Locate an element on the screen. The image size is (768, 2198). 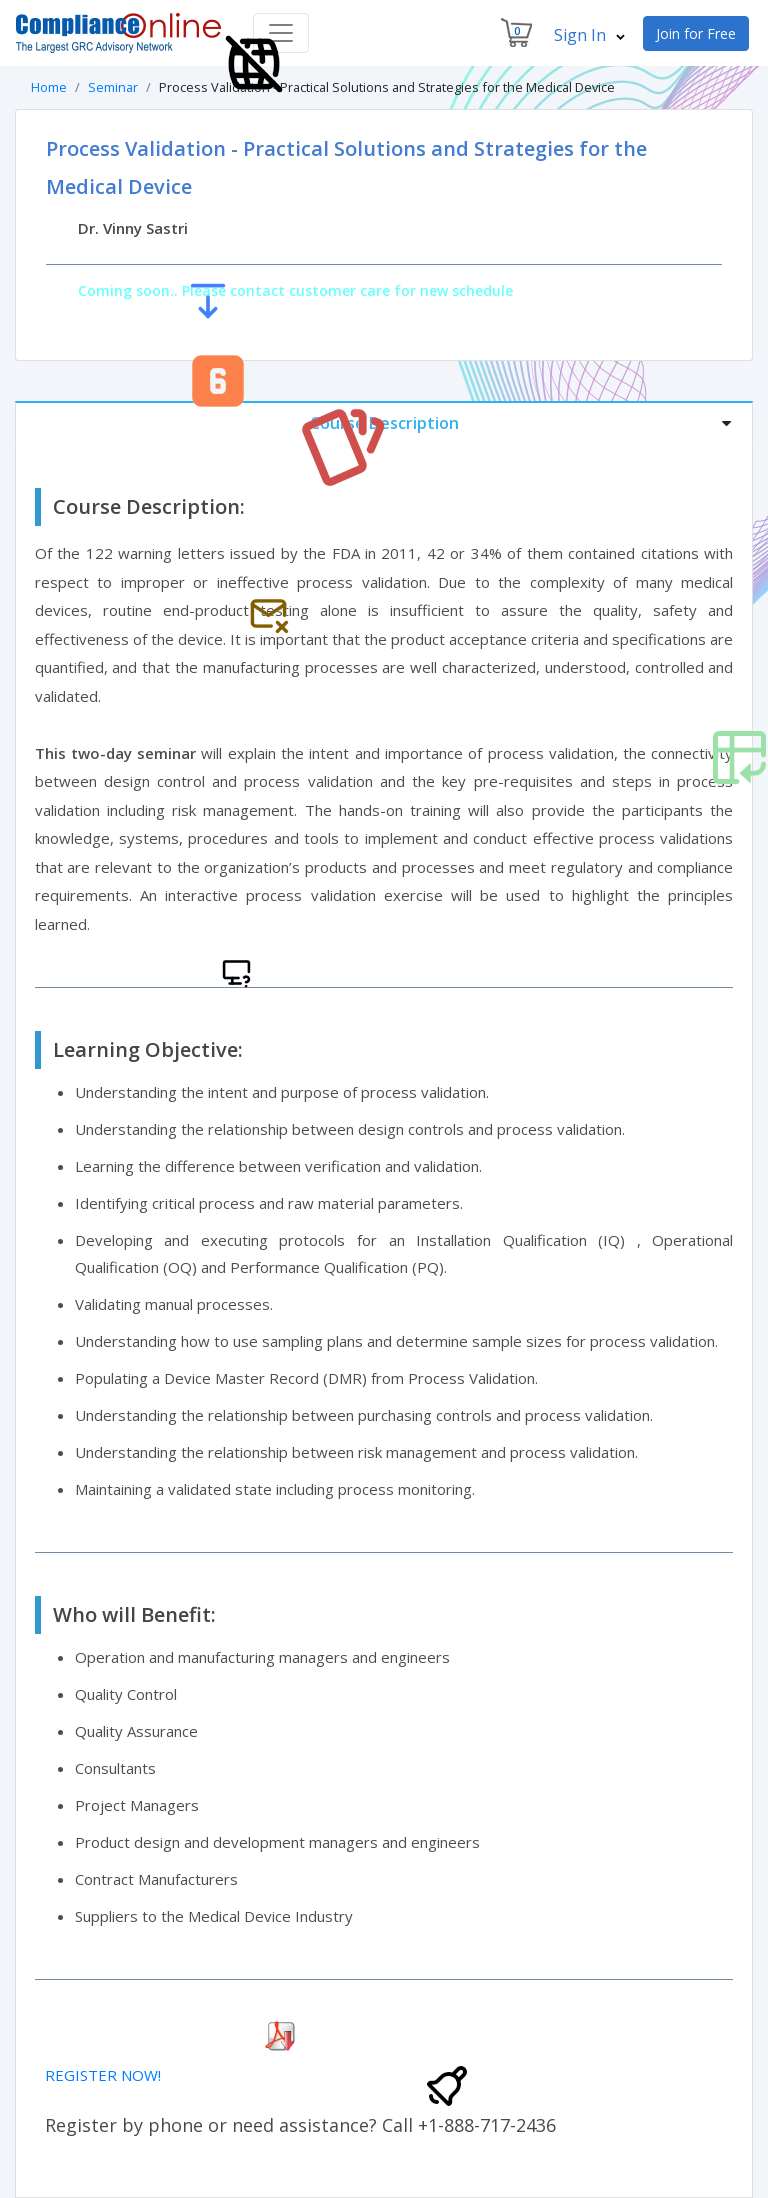
indicates step 6 in a numbered sequence is located at coordinates (218, 381).